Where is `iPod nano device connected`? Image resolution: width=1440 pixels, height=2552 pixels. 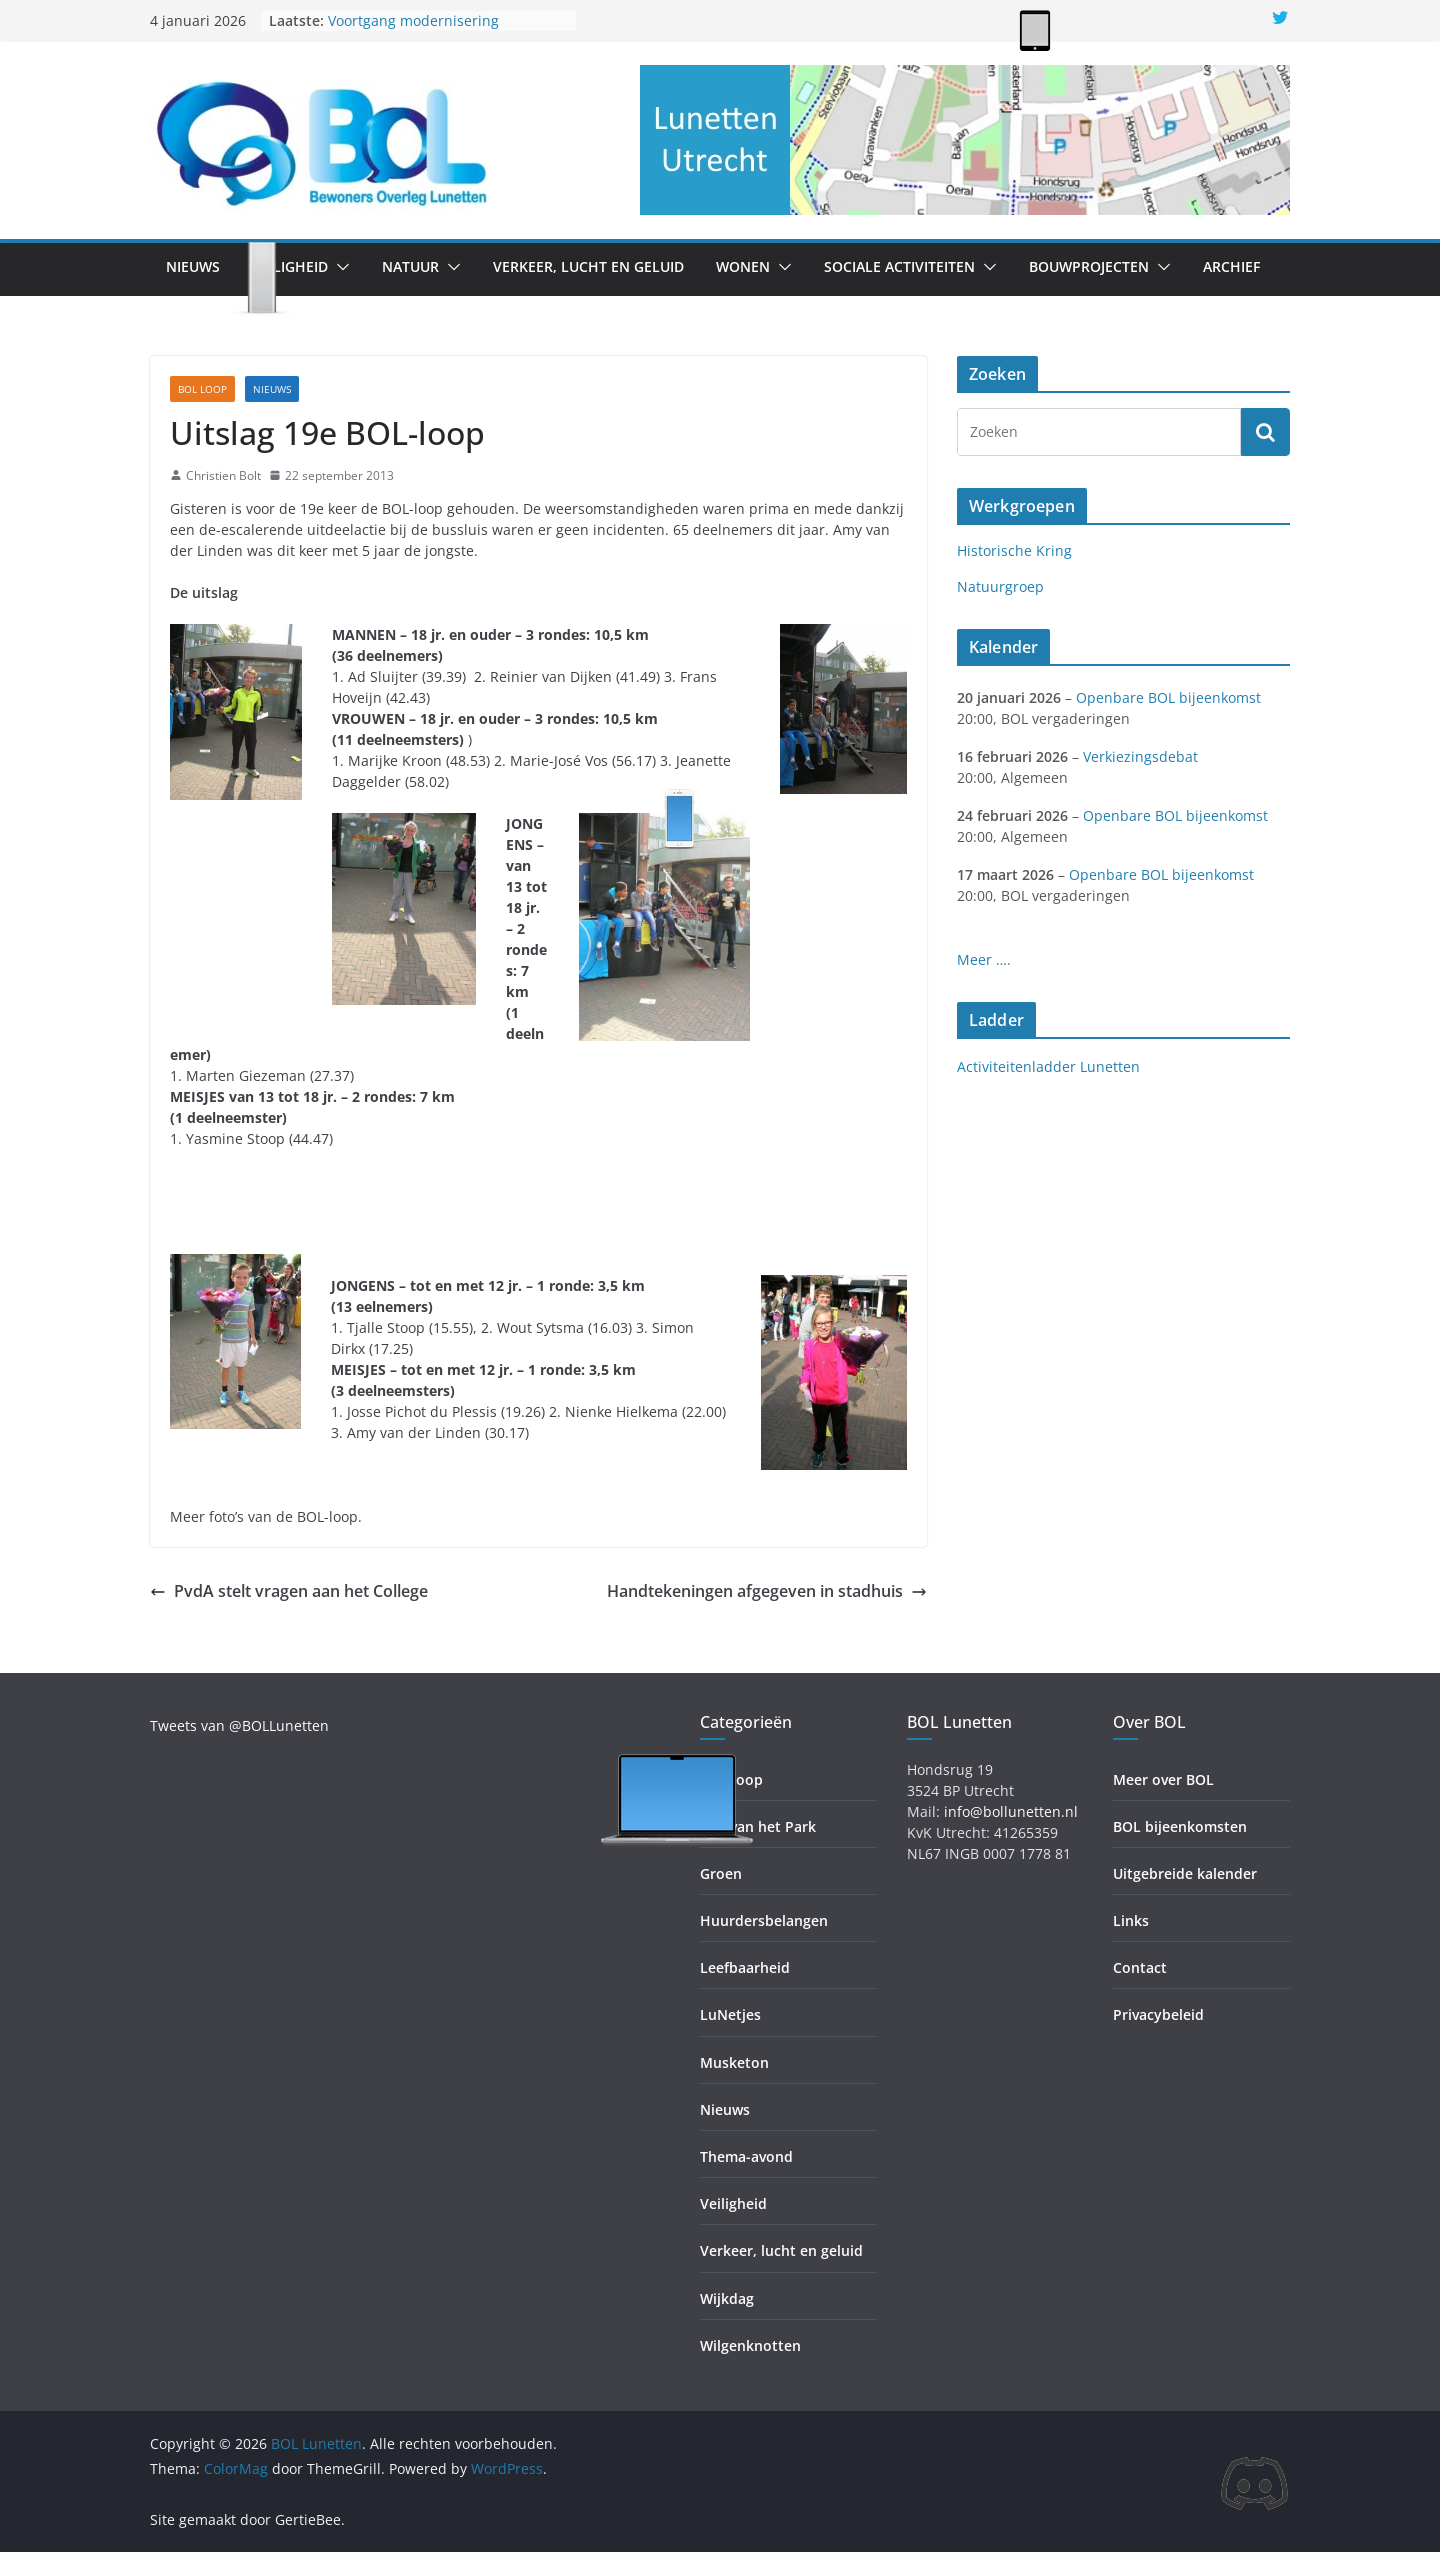 iPod nano device connected is located at coordinates (262, 279).